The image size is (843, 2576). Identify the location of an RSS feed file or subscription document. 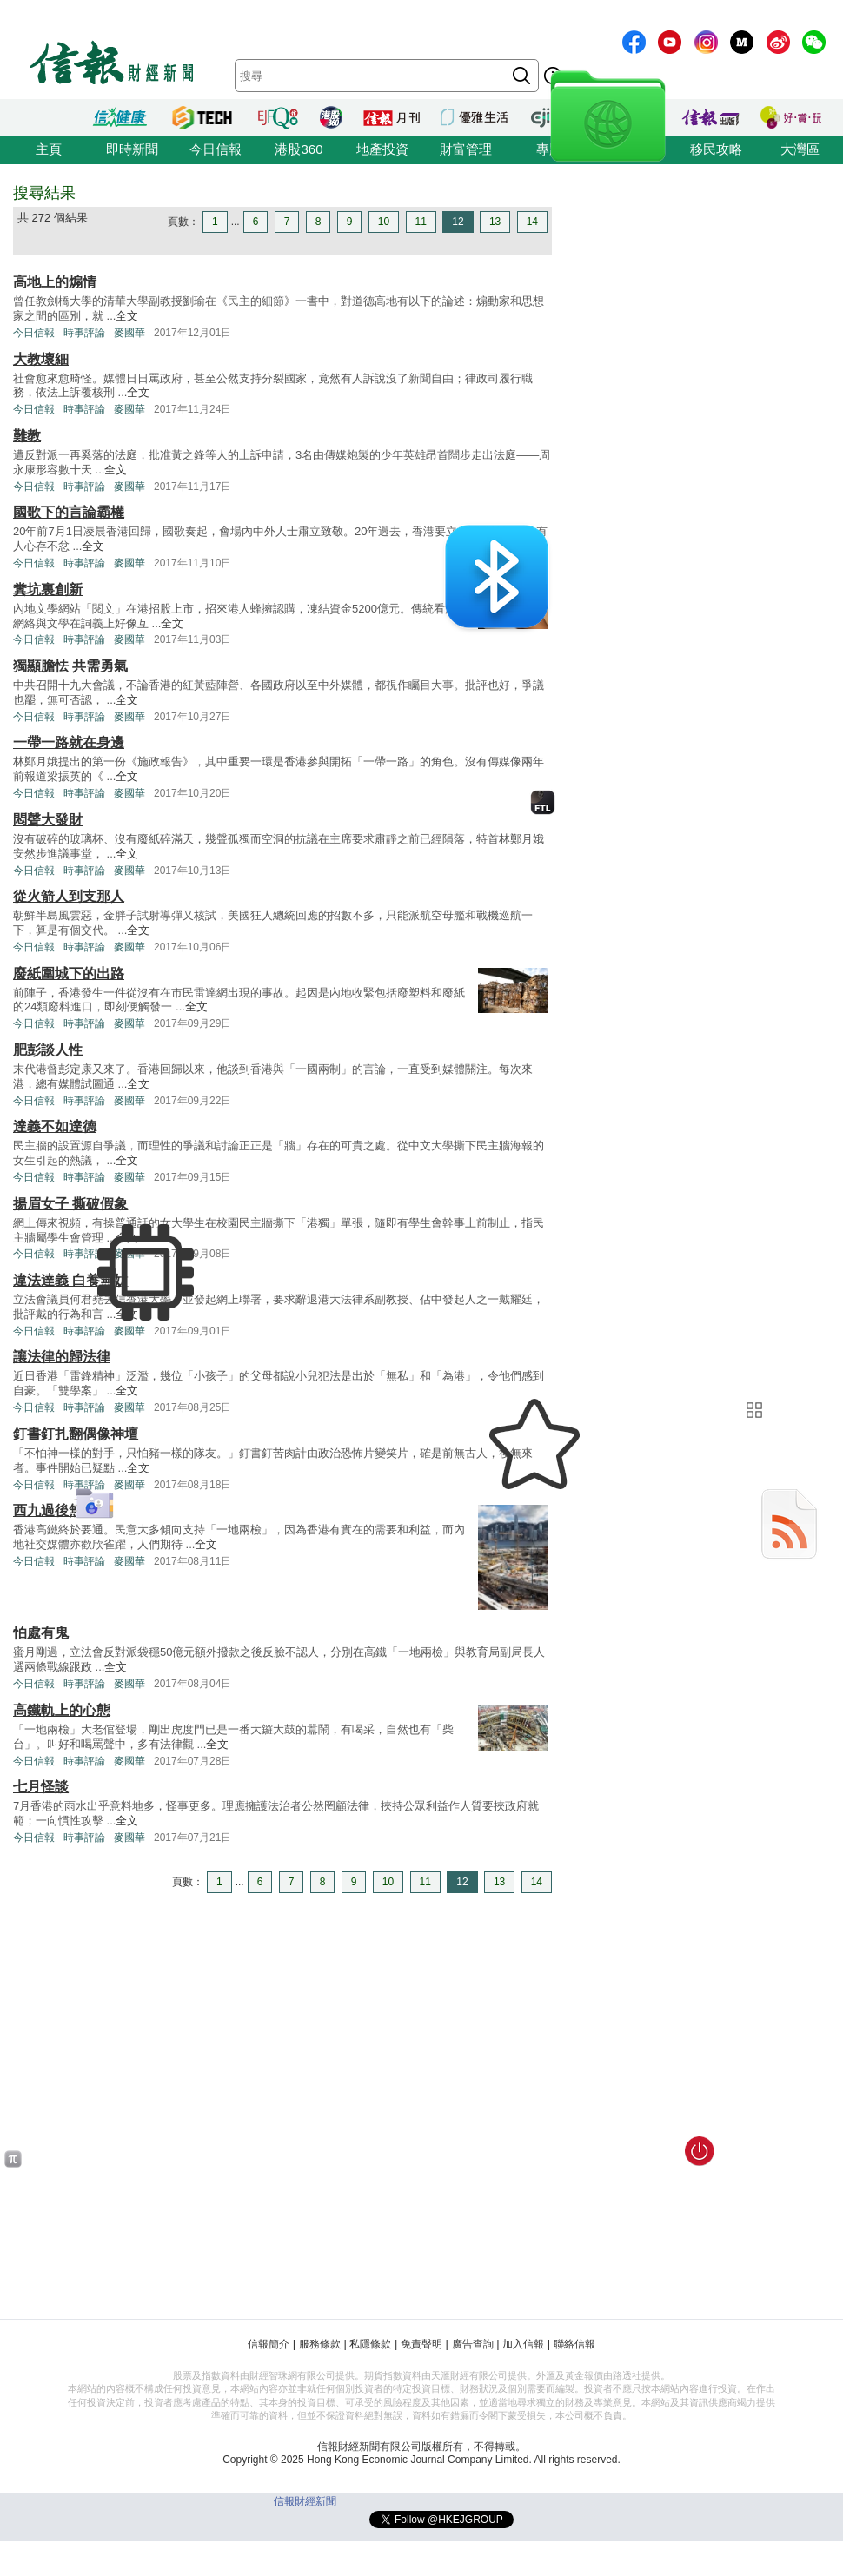
(789, 1524).